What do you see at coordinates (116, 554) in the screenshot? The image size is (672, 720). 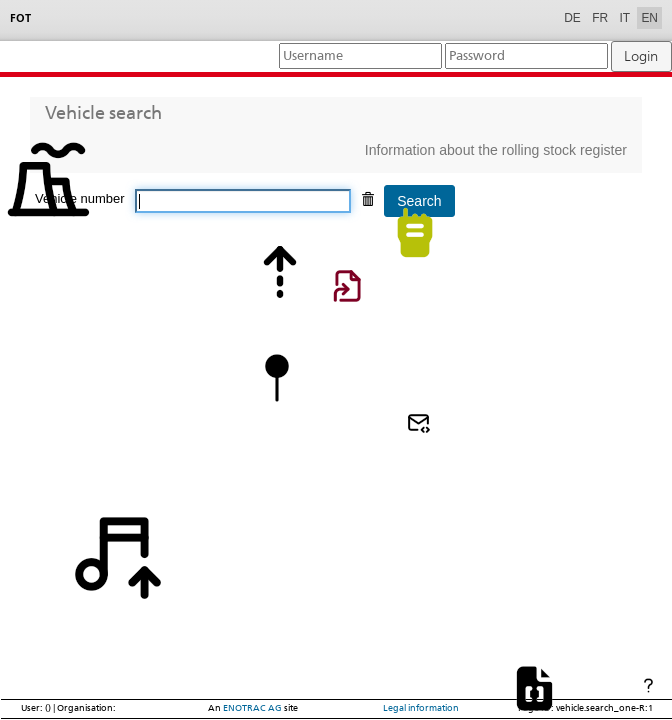 I see `increase music volume` at bounding box center [116, 554].